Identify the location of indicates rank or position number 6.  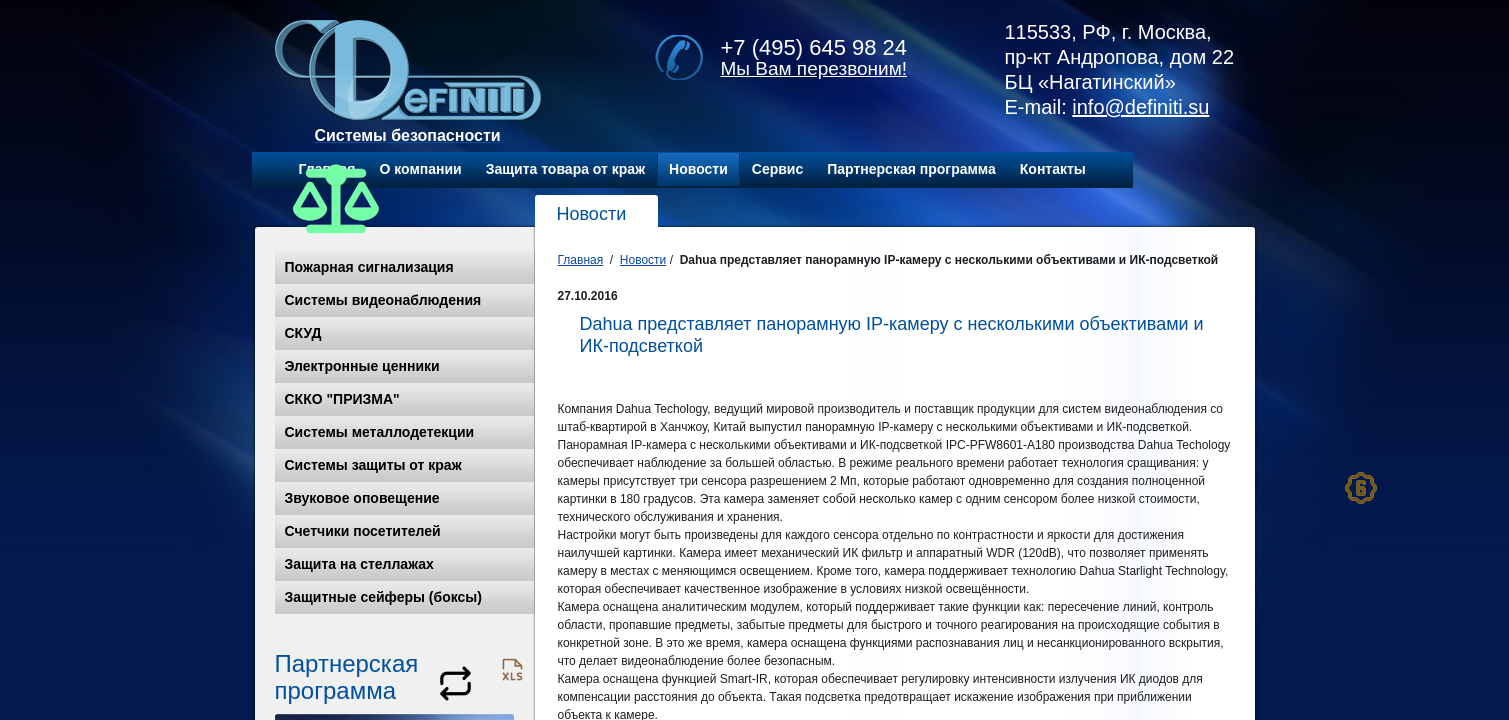
(1361, 488).